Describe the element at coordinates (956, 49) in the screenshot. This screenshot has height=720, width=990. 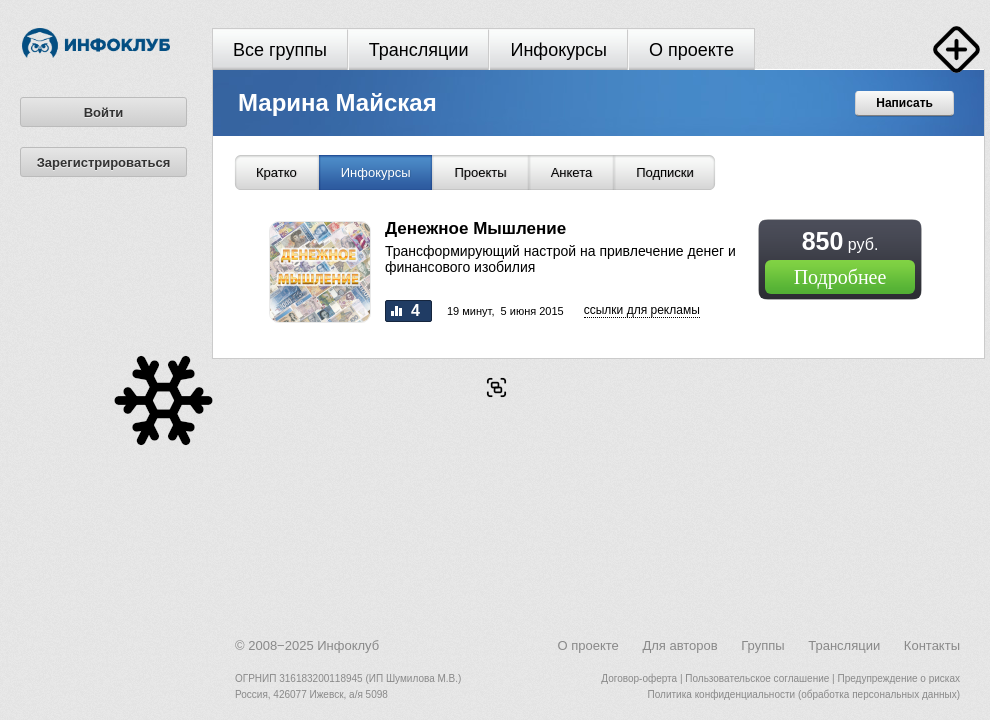
I see `add to favorites or premium collection` at that location.